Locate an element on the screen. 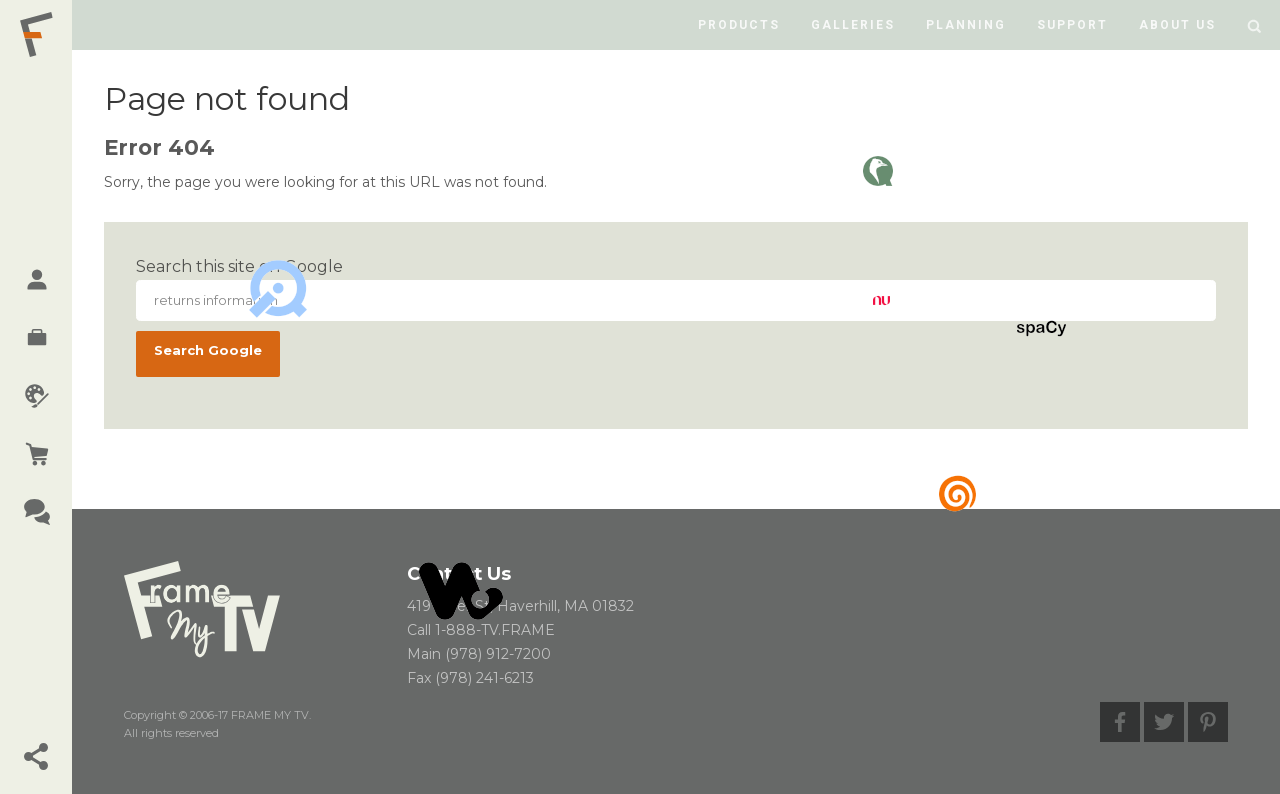 The width and height of the screenshot is (1280, 794). ManageIQ cloud management platform logo is located at coordinates (278, 289).